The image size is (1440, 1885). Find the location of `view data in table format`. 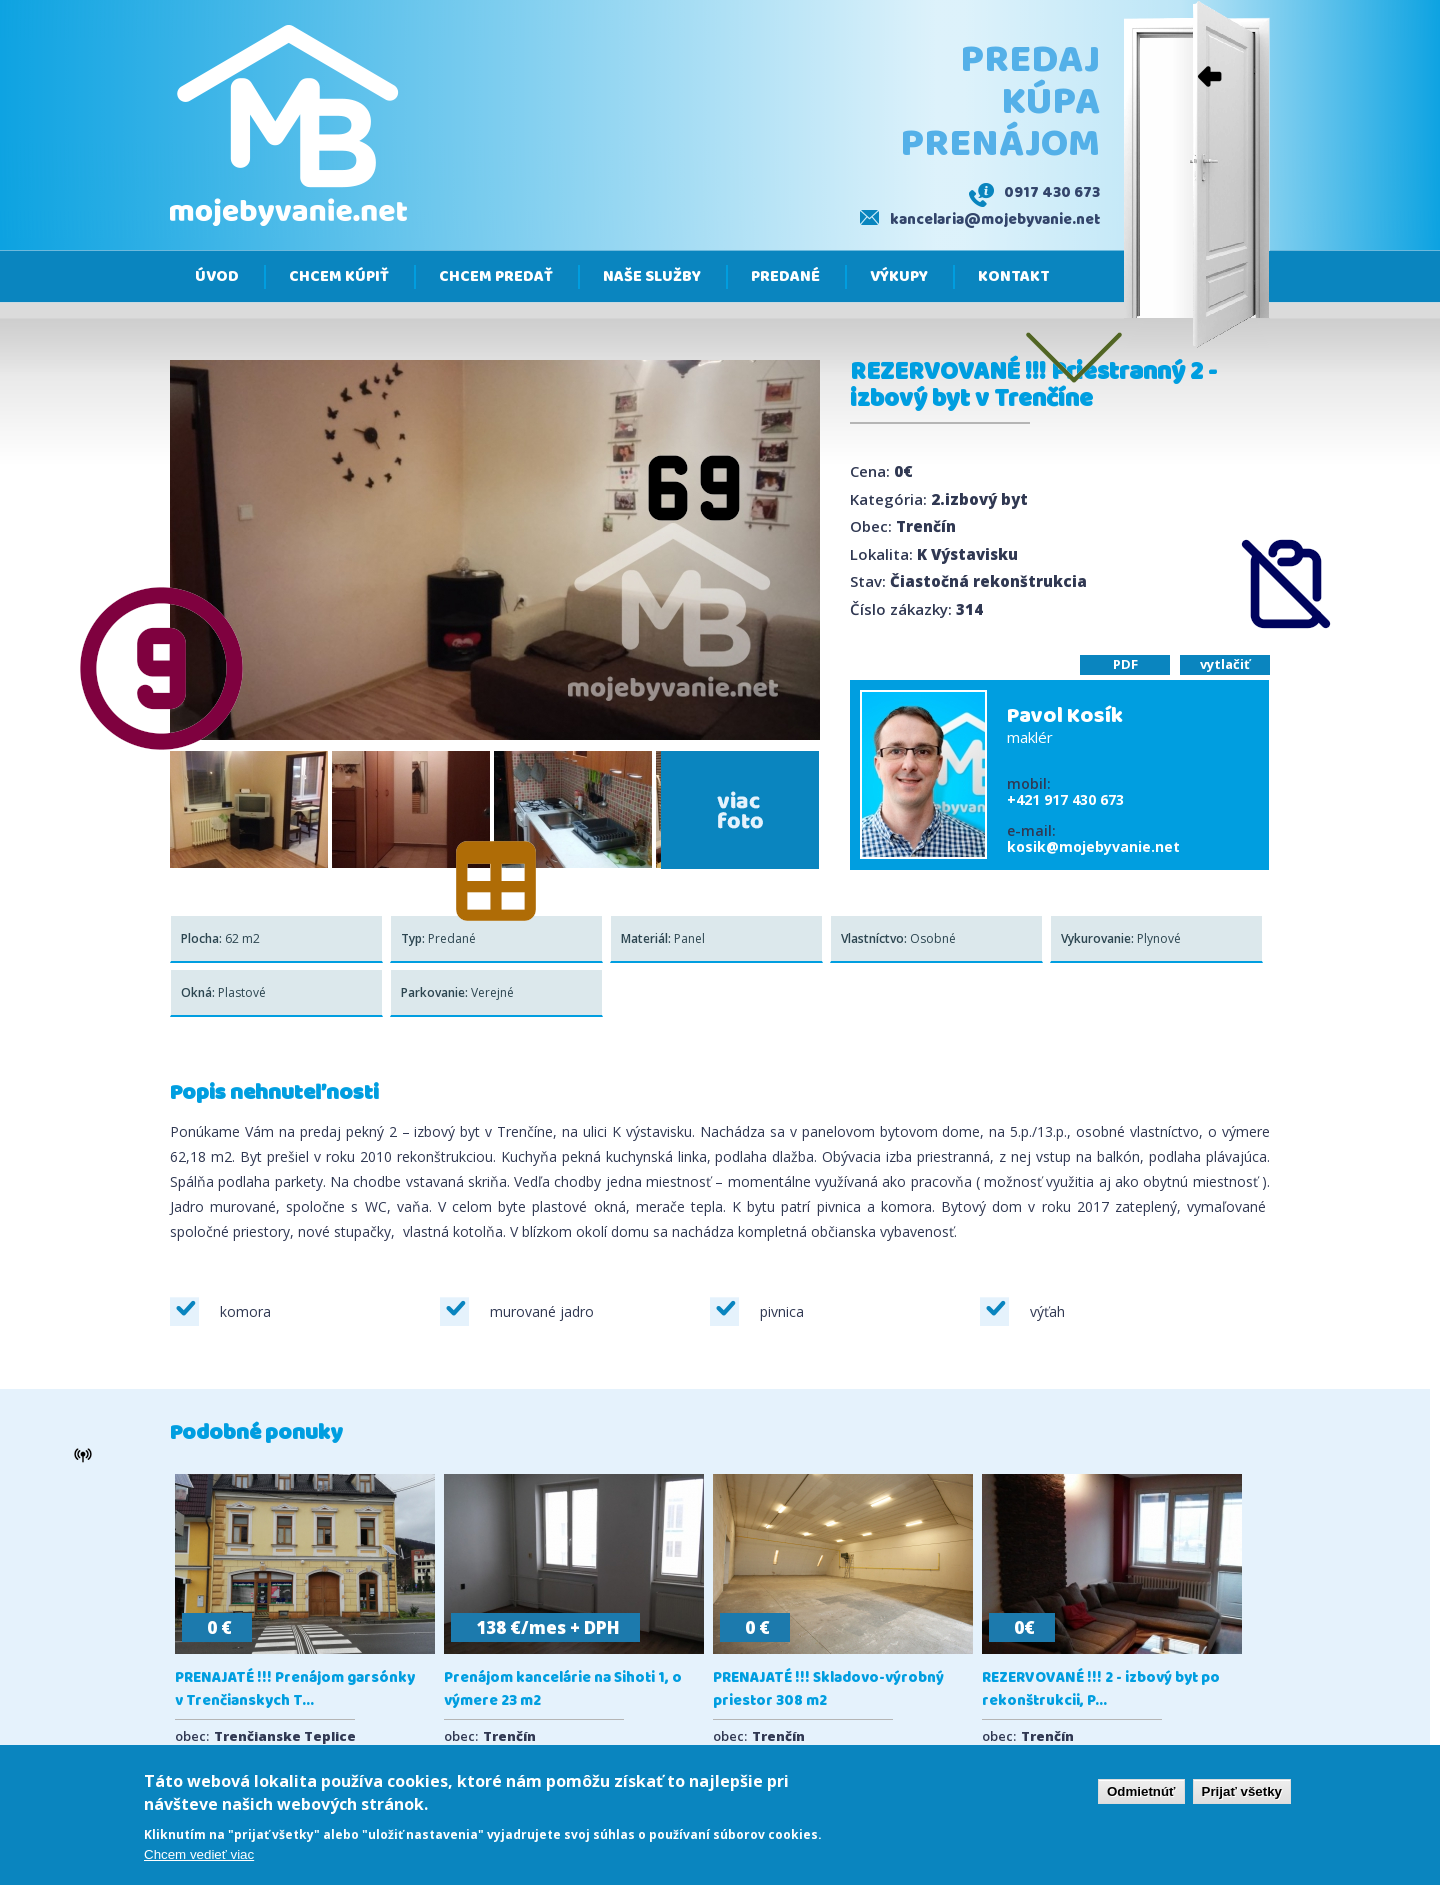

view data in table format is located at coordinates (496, 881).